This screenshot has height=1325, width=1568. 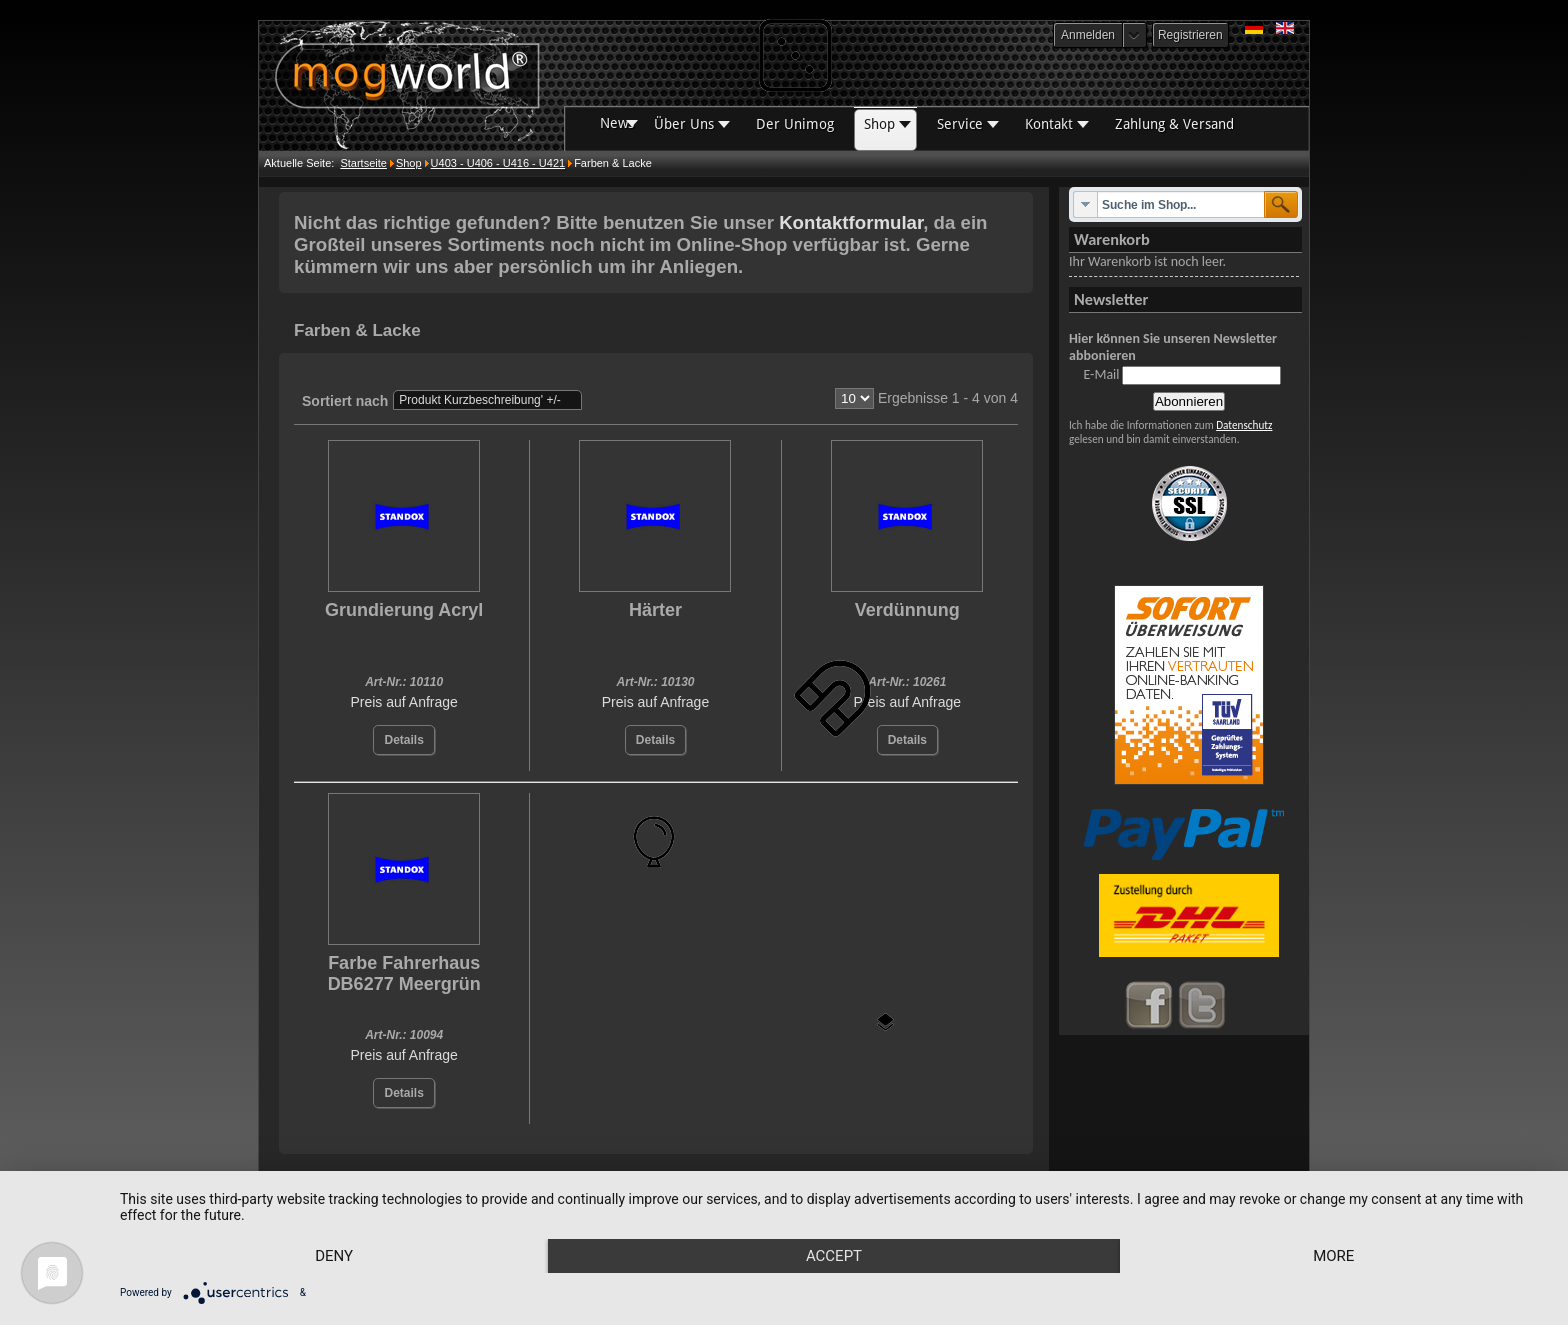 I want to click on activate magnetic snap or alignment, so click(x=834, y=697).